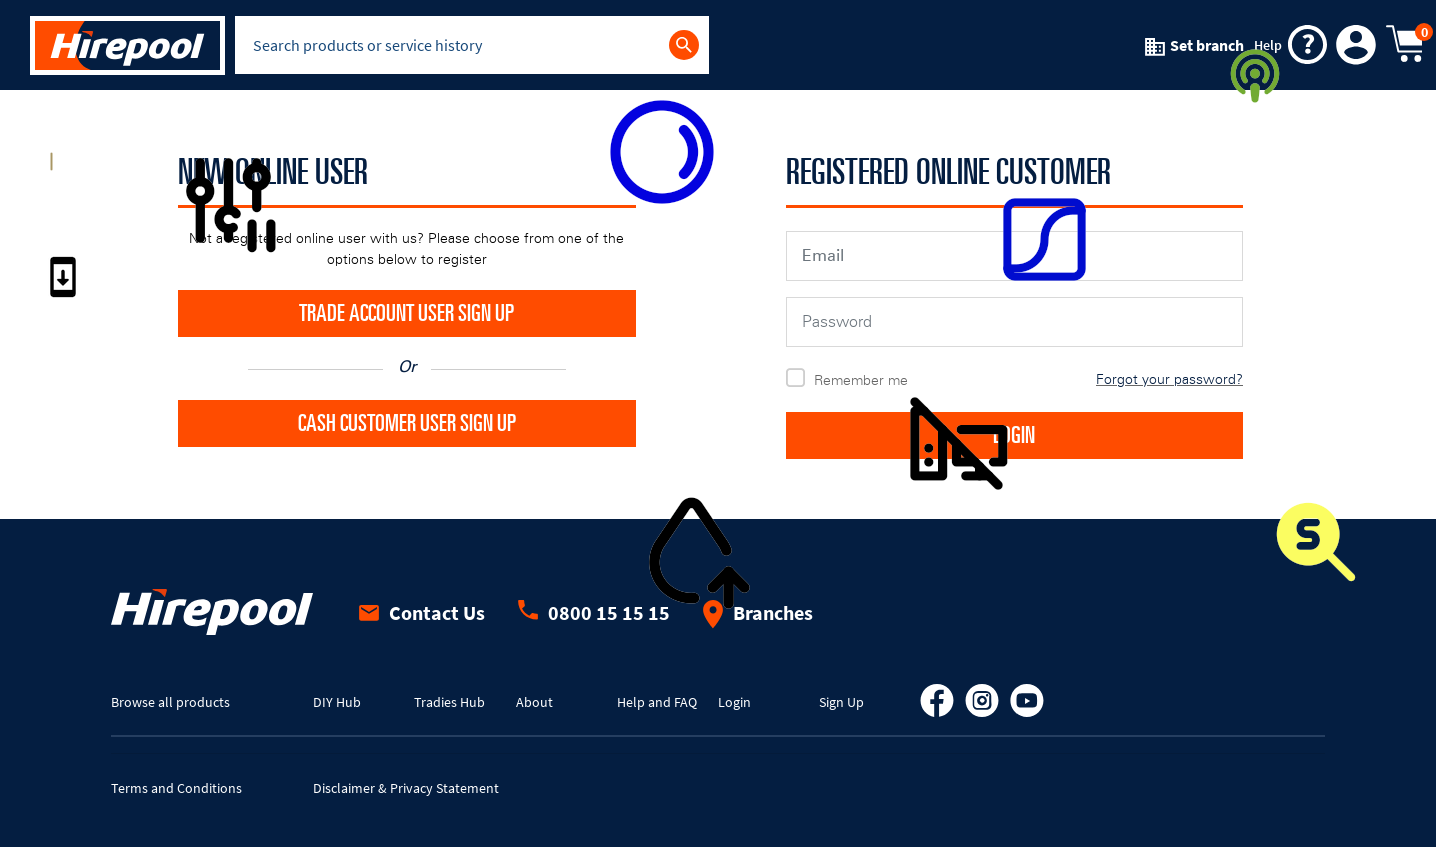  What do you see at coordinates (1044, 239) in the screenshot?
I see `adjust display contrast settings` at bounding box center [1044, 239].